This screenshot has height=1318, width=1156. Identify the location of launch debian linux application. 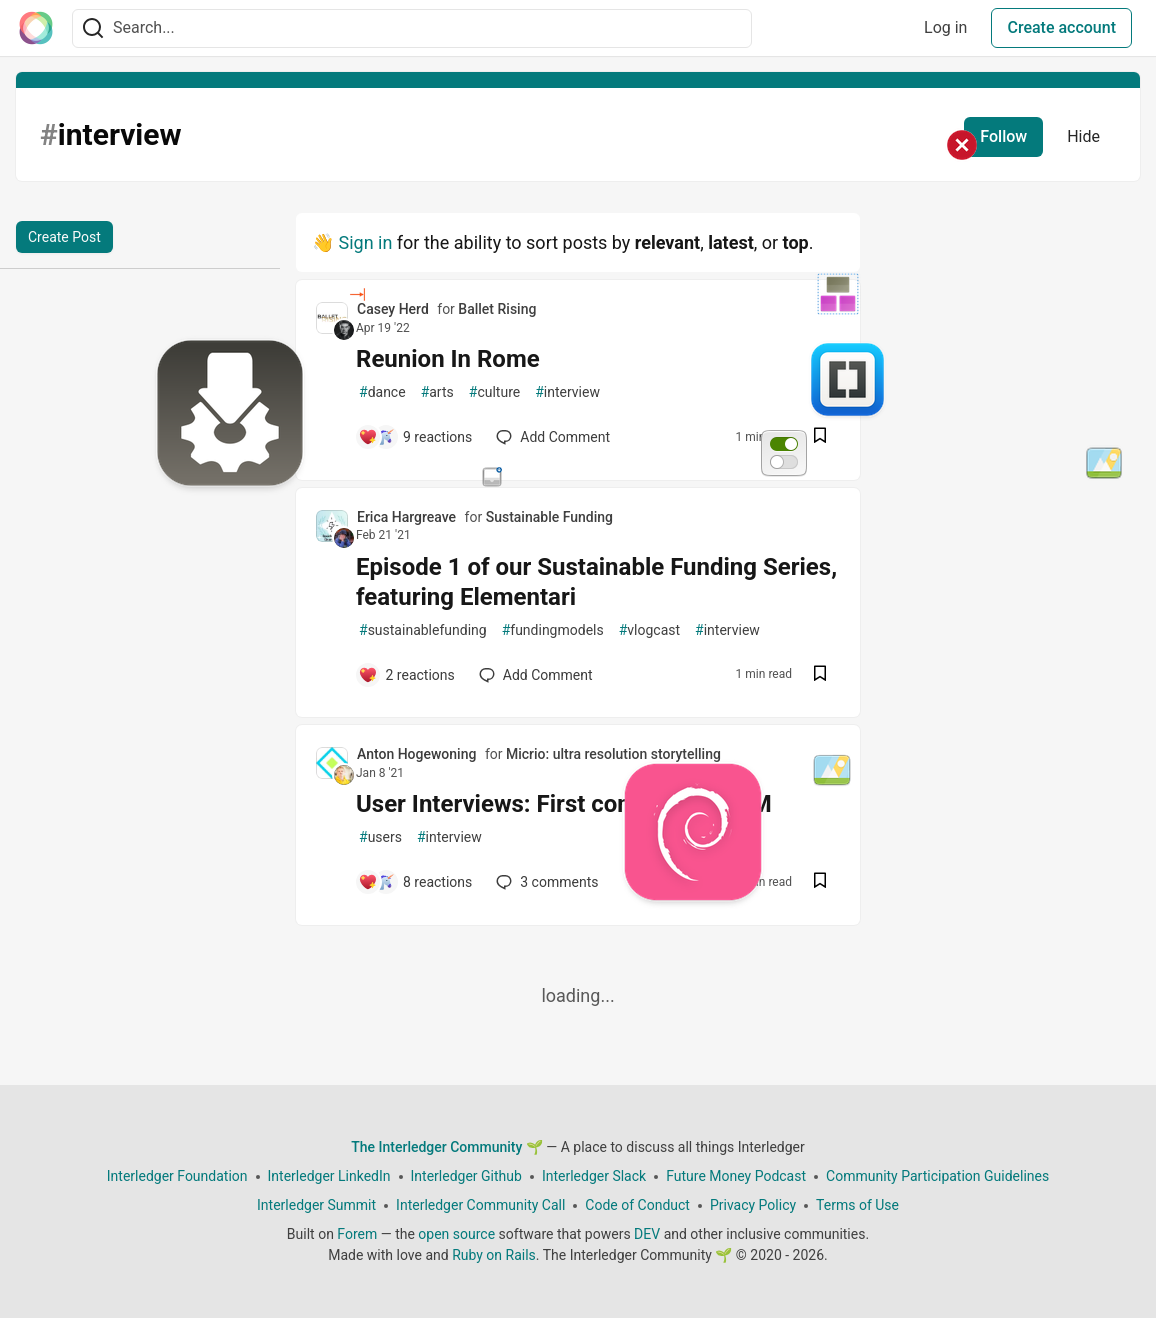
(693, 832).